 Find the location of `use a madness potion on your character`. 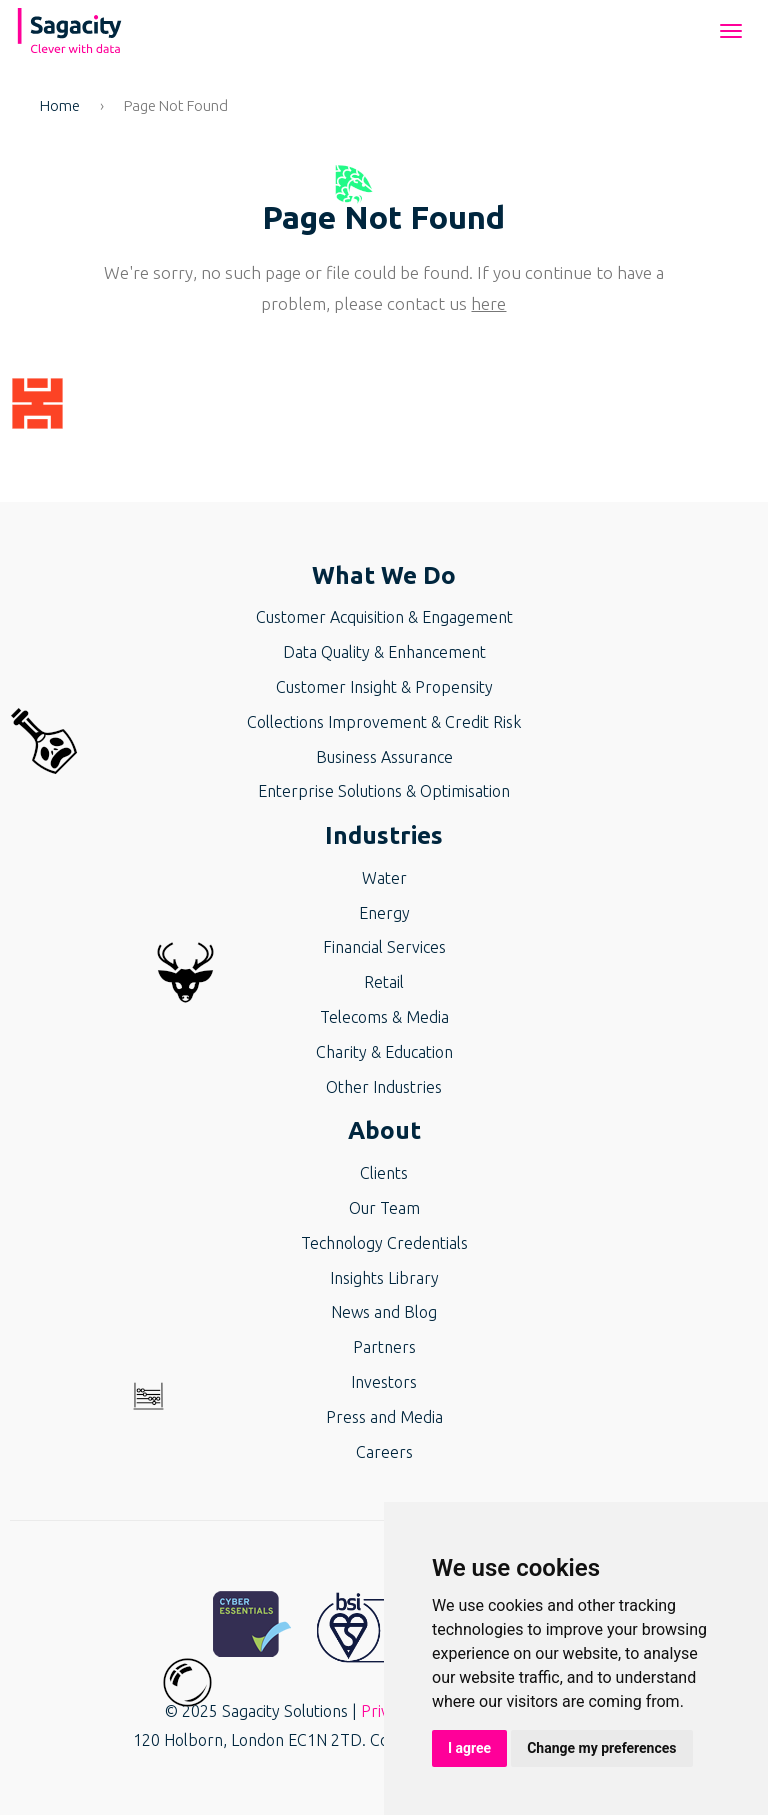

use a madness potion on your character is located at coordinates (44, 741).